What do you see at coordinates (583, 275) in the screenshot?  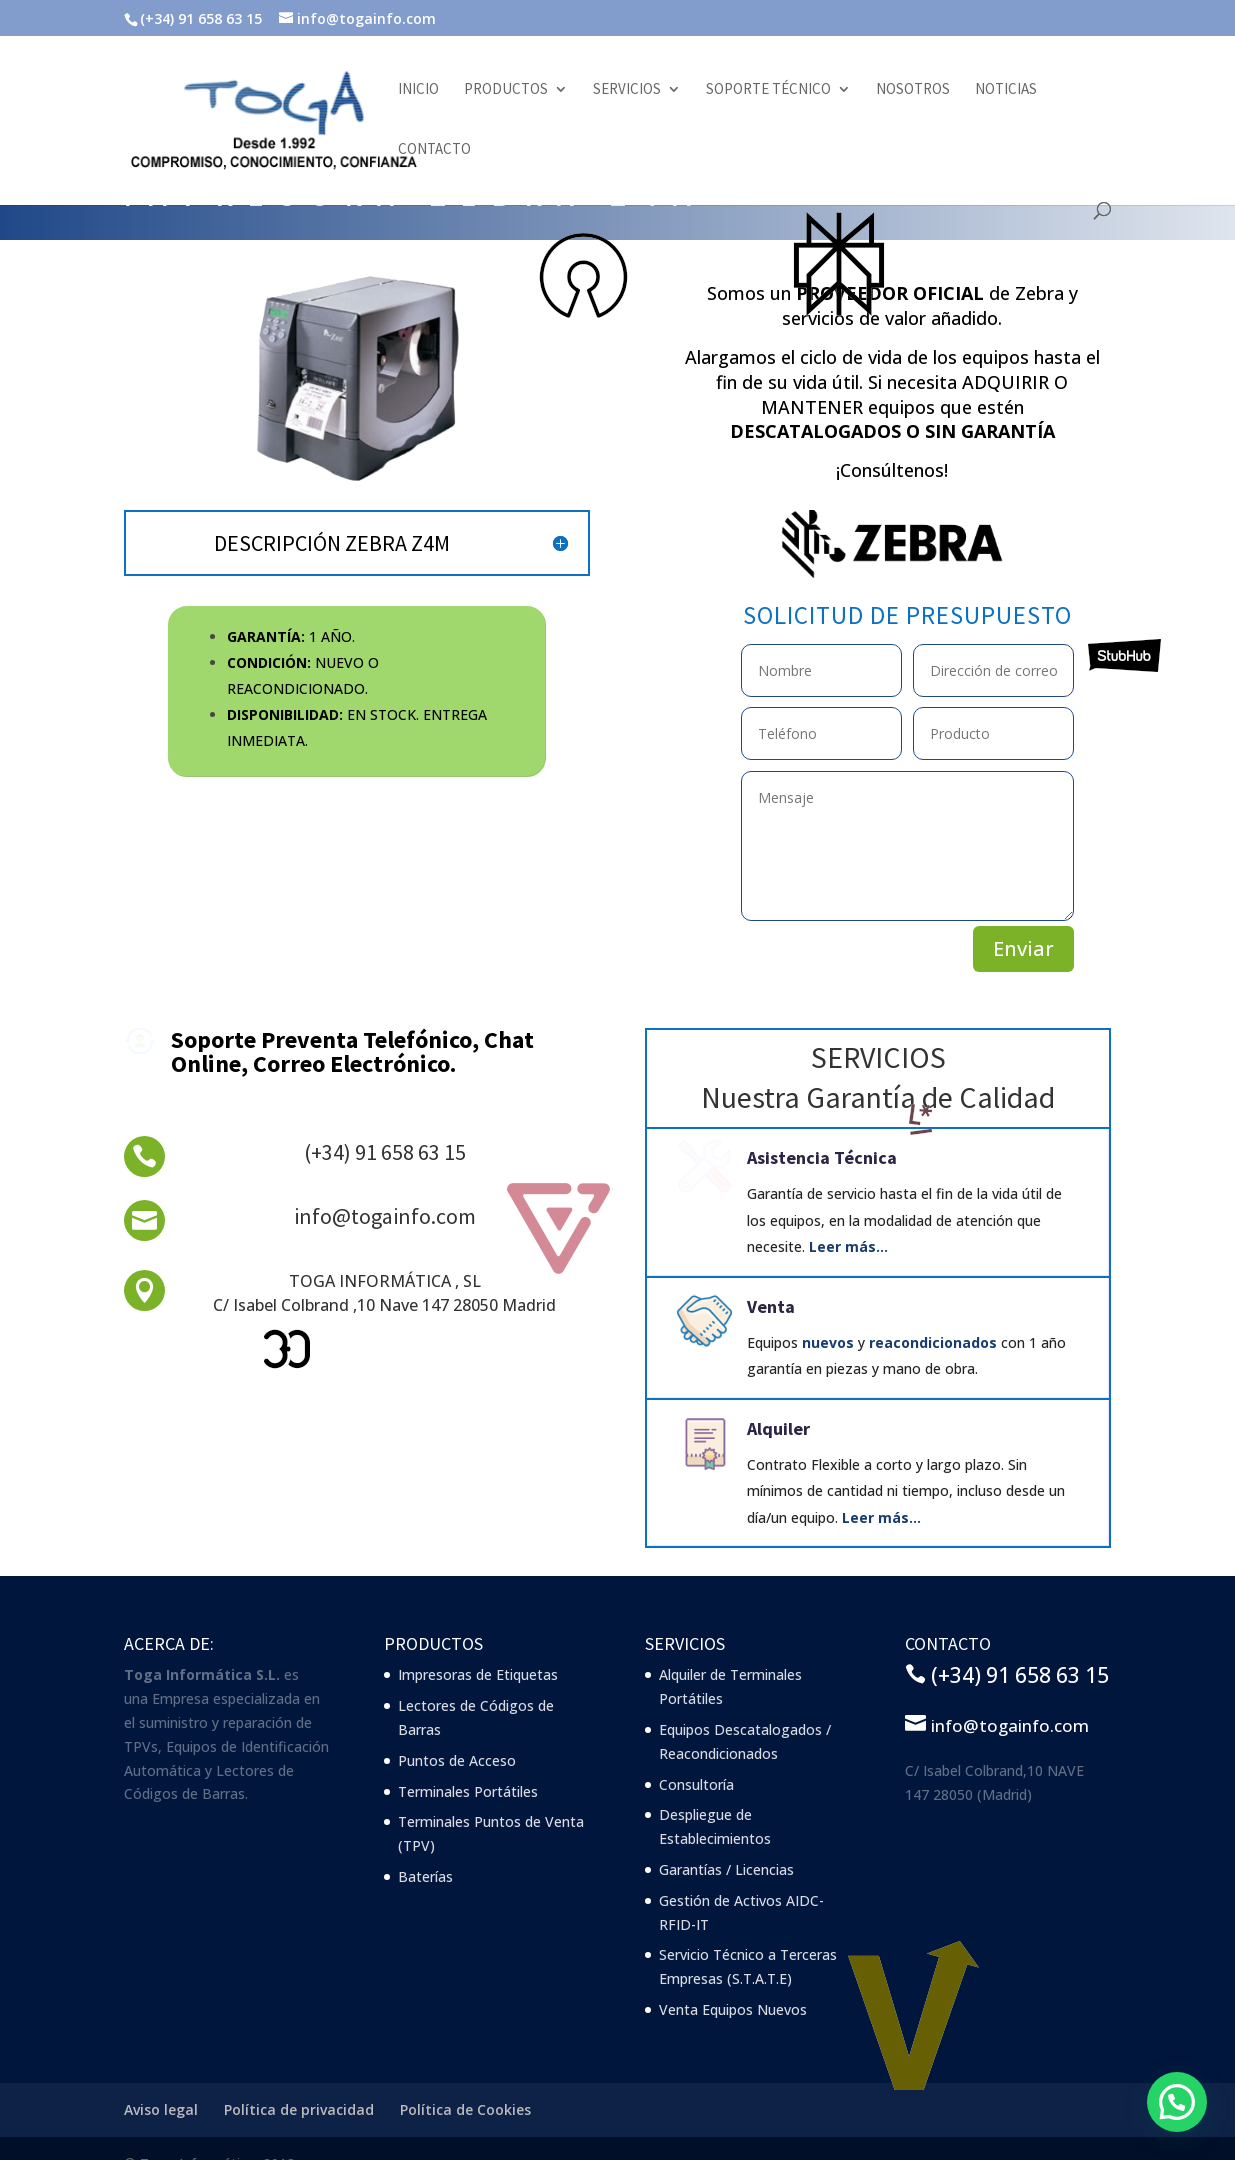 I see `open source initiative logo` at bounding box center [583, 275].